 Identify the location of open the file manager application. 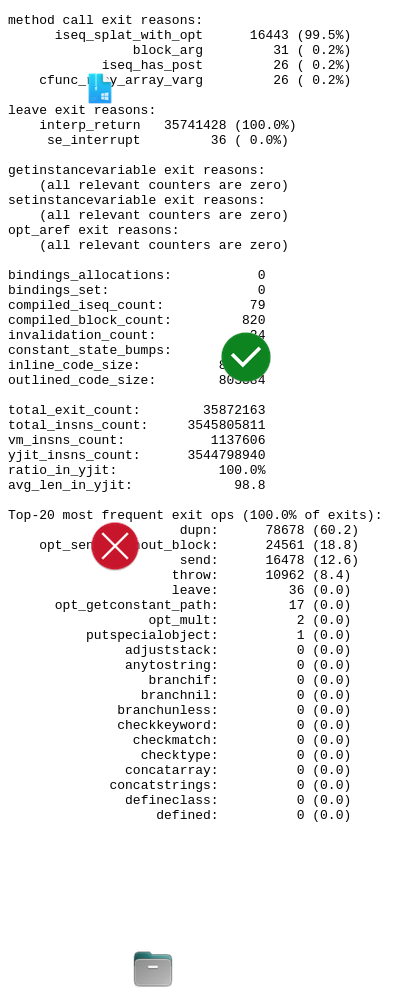
(153, 969).